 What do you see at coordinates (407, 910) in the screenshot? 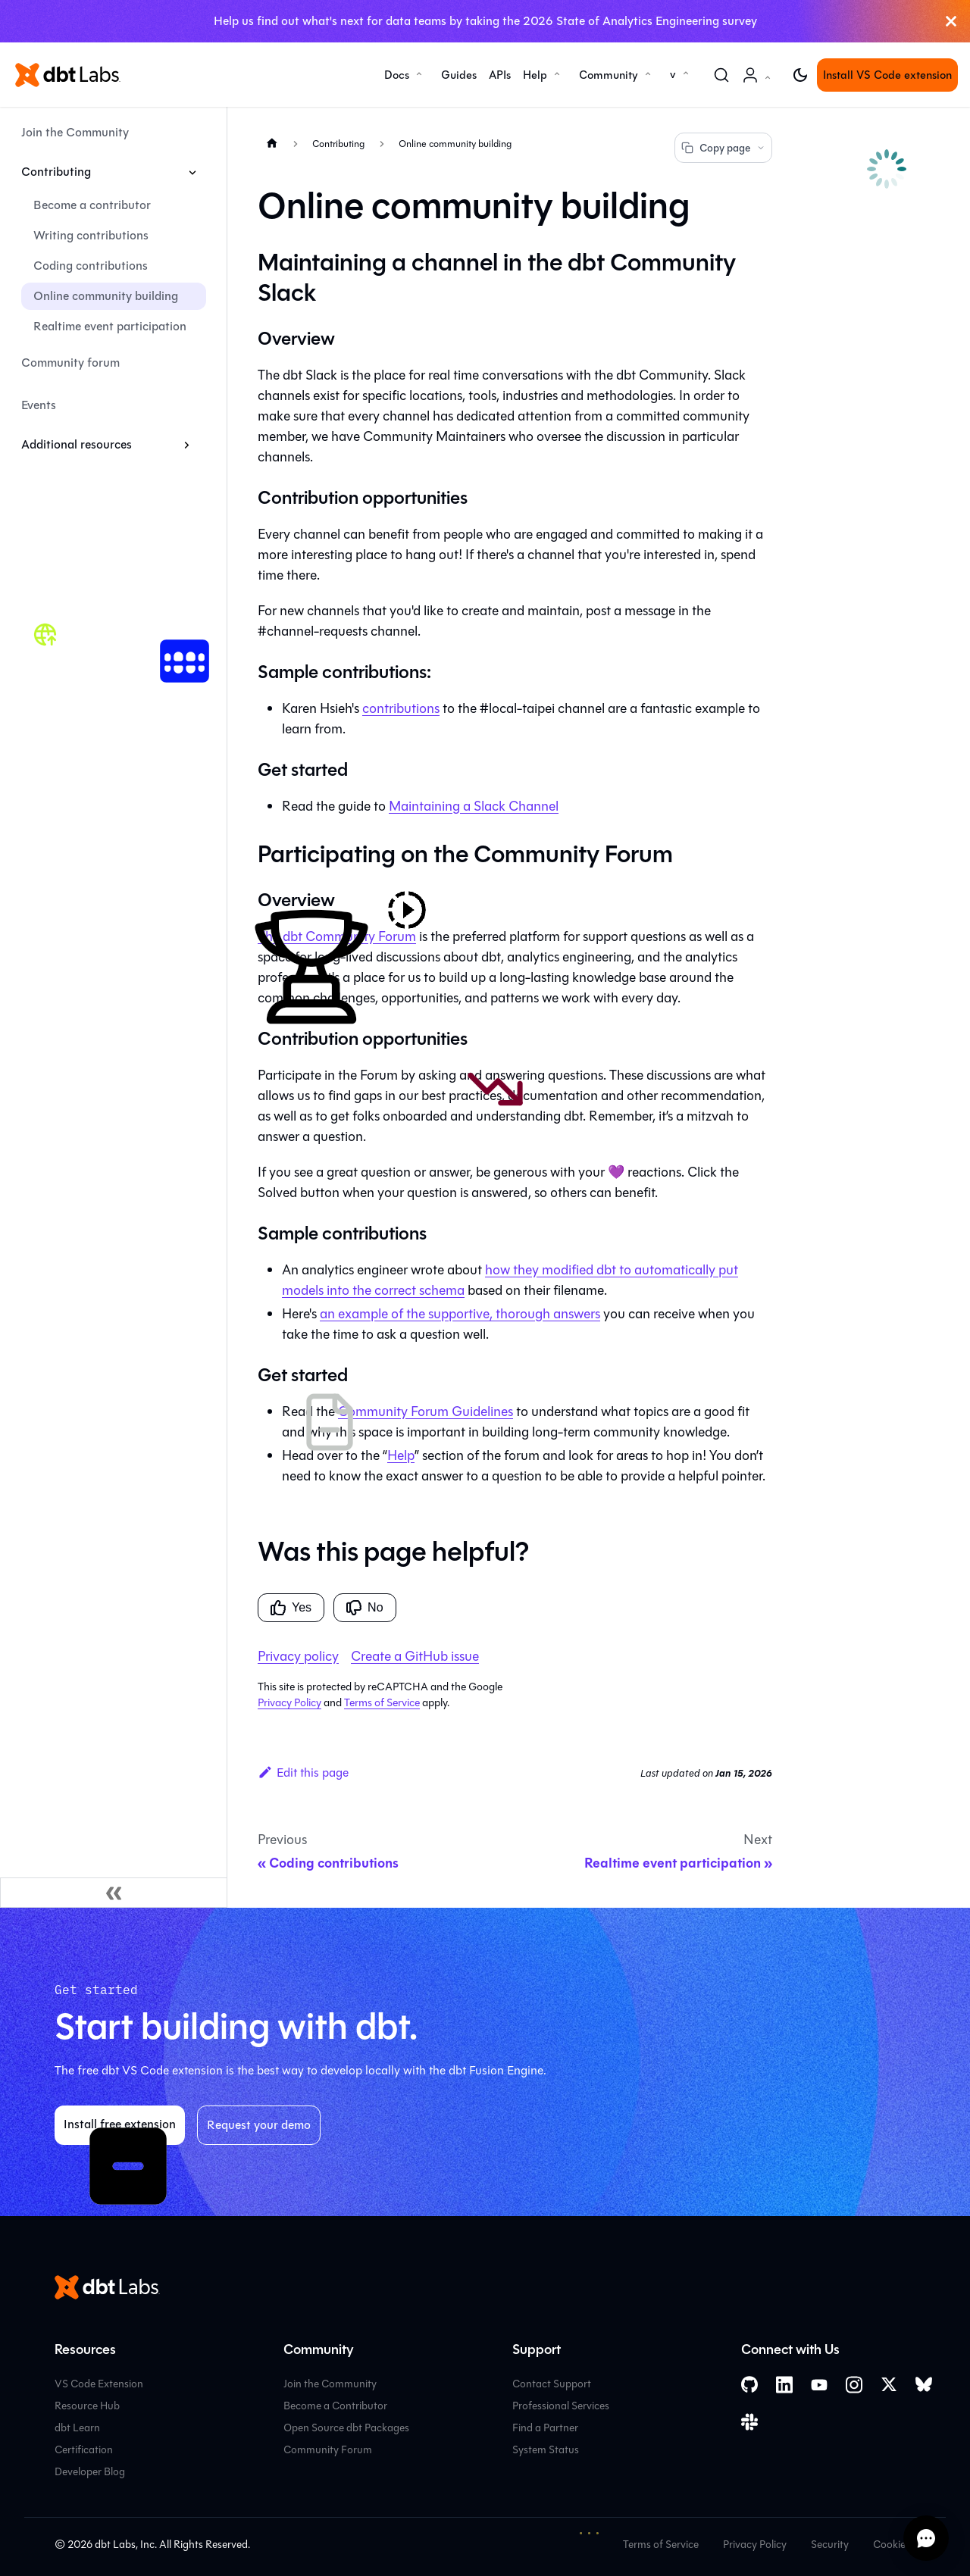
I see `enable slow motion video recording` at bounding box center [407, 910].